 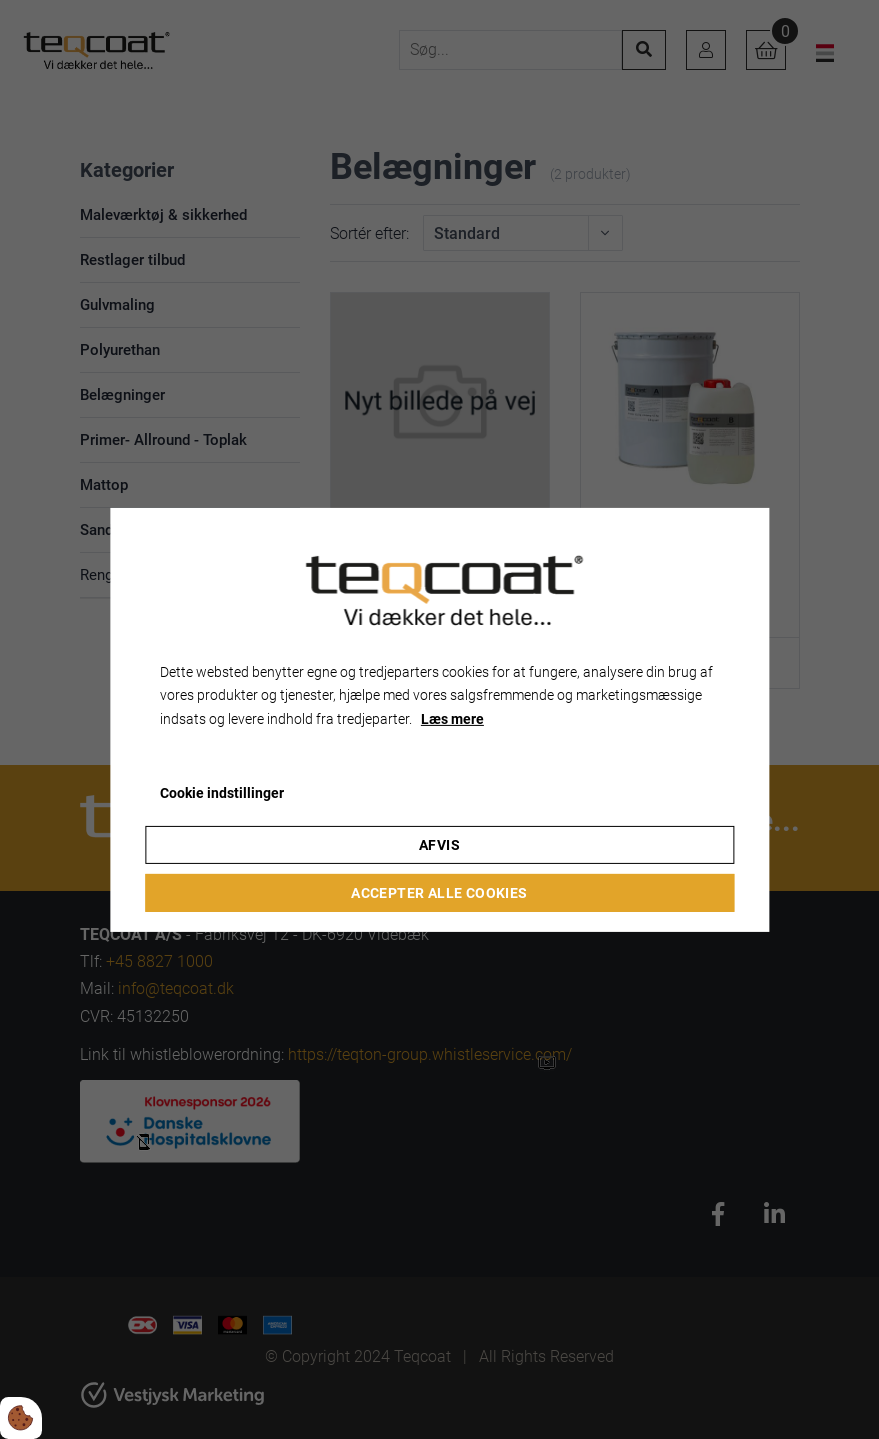 I want to click on access video on demand or streaming content, so click(x=547, y=1063).